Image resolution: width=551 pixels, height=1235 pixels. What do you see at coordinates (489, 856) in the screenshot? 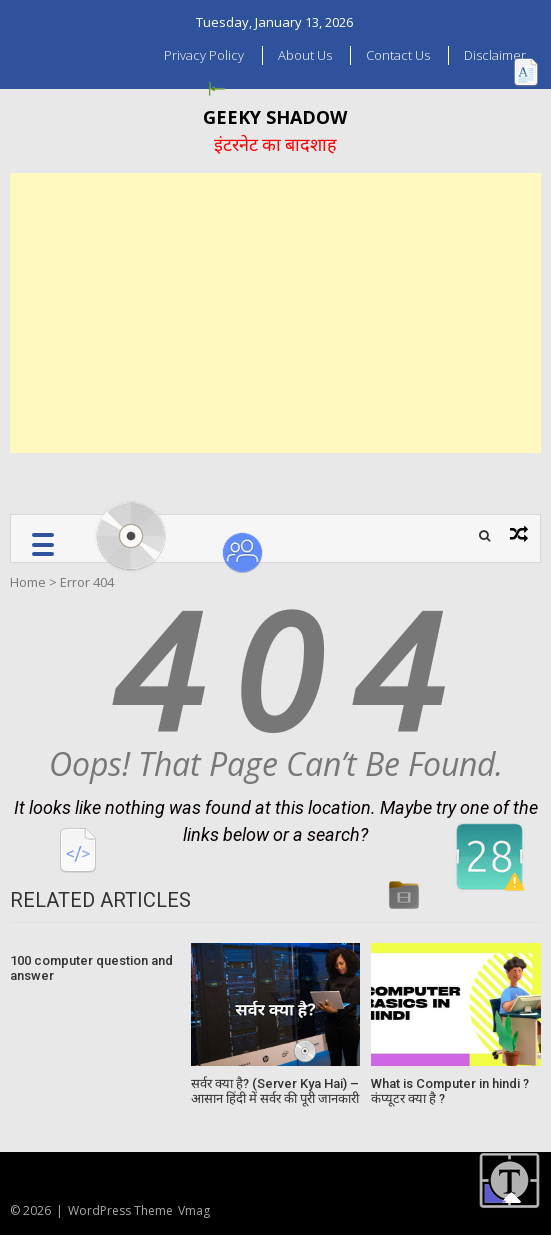
I see `indicates an upcoming appointment or event` at bounding box center [489, 856].